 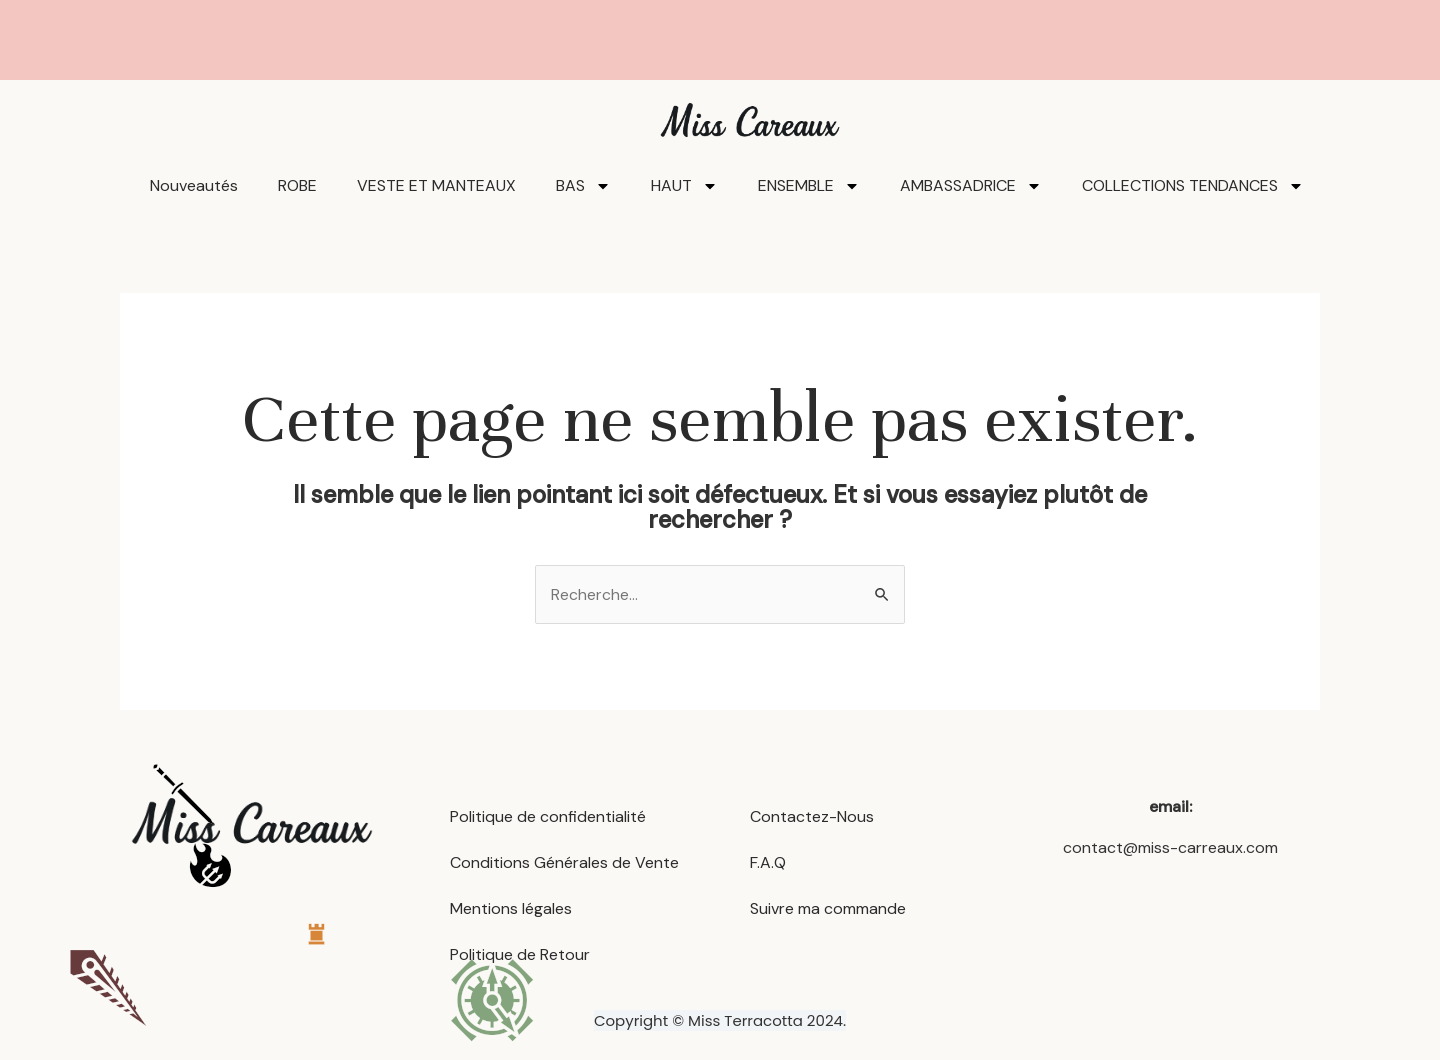 What do you see at coordinates (209, 865) in the screenshot?
I see `indicates fire or flame-based attack ability` at bounding box center [209, 865].